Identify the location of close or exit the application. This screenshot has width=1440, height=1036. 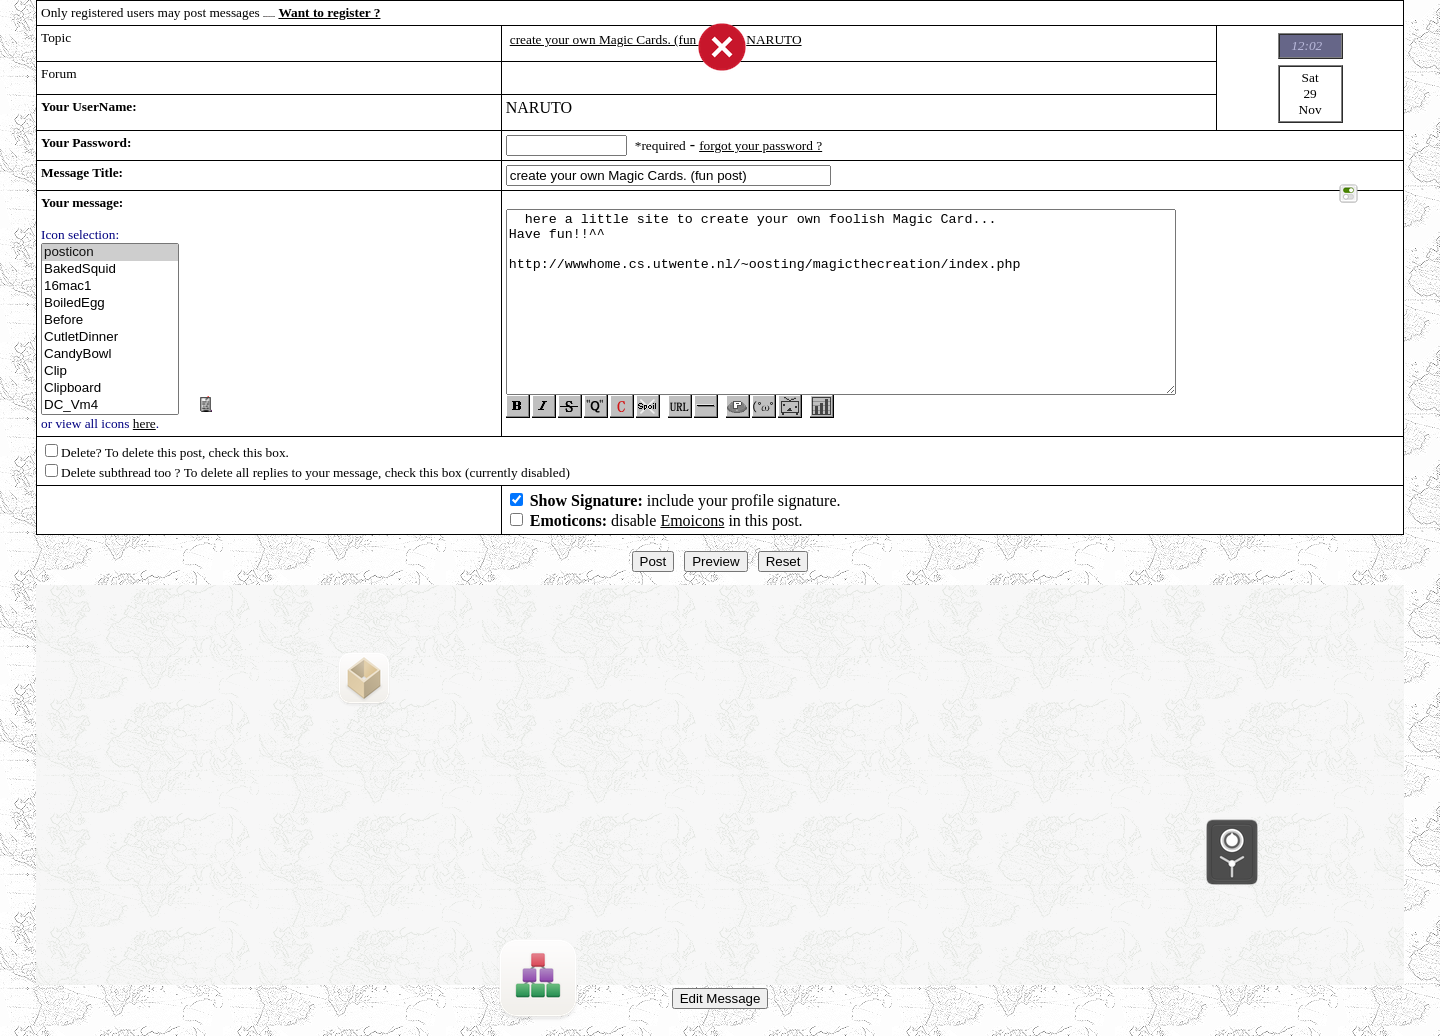
(722, 47).